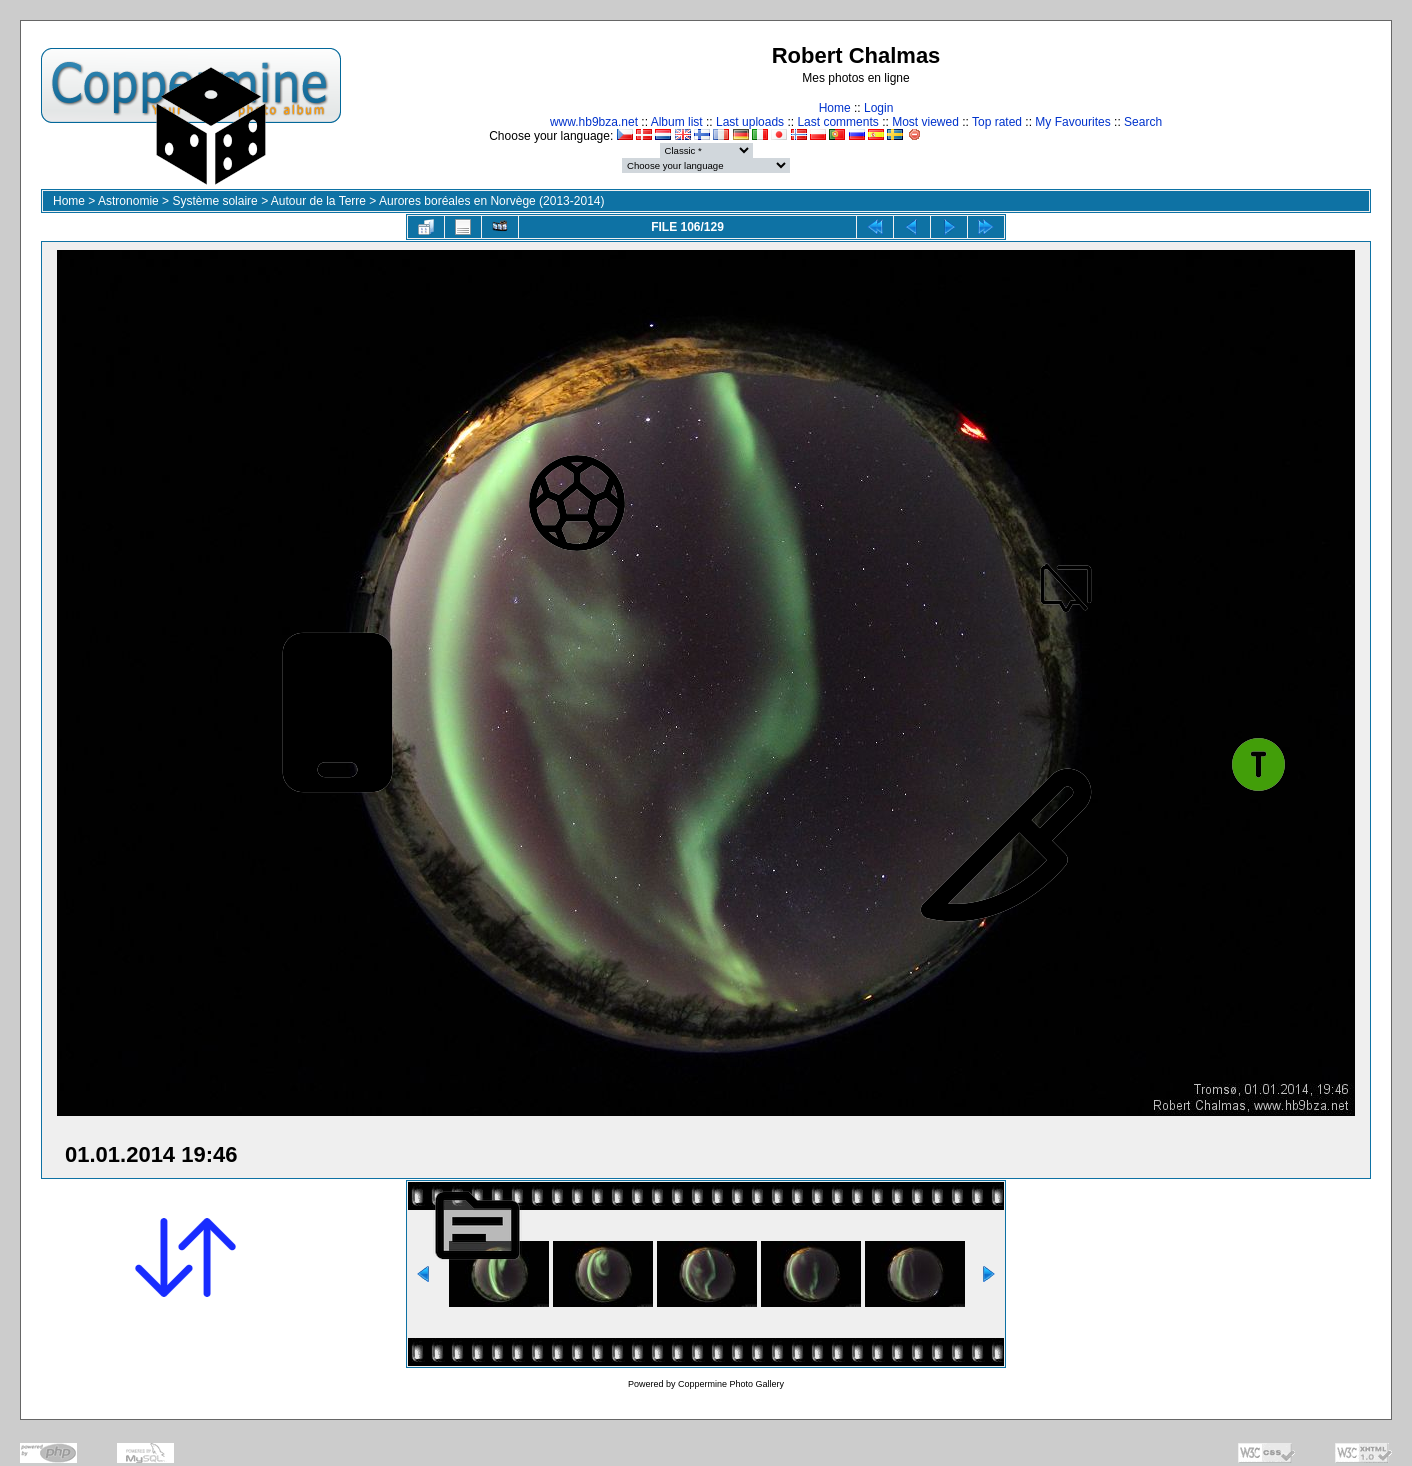 The image size is (1412, 1466). Describe the element at coordinates (1258, 764) in the screenshot. I see `indicates text or typography settings` at that location.